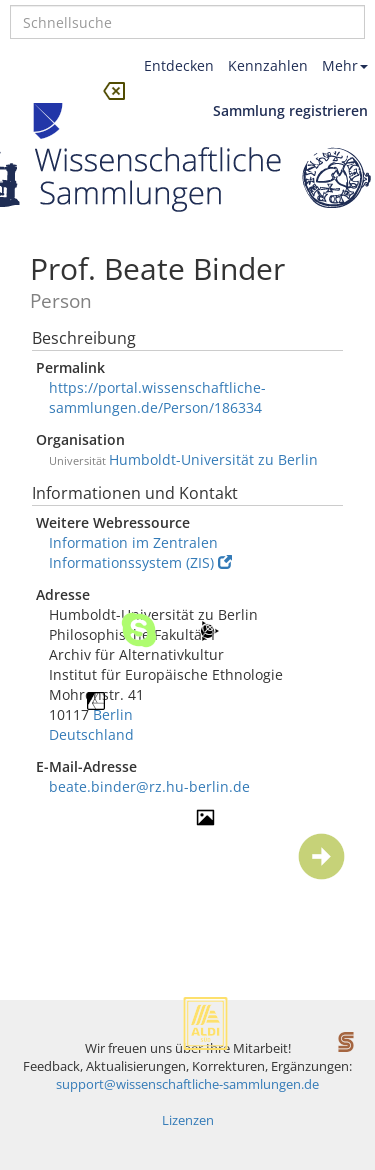 The width and height of the screenshot is (375, 1170). What do you see at coordinates (48, 121) in the screenshot?
I see `open Poetry package manager` at bounding box center [48, 121].